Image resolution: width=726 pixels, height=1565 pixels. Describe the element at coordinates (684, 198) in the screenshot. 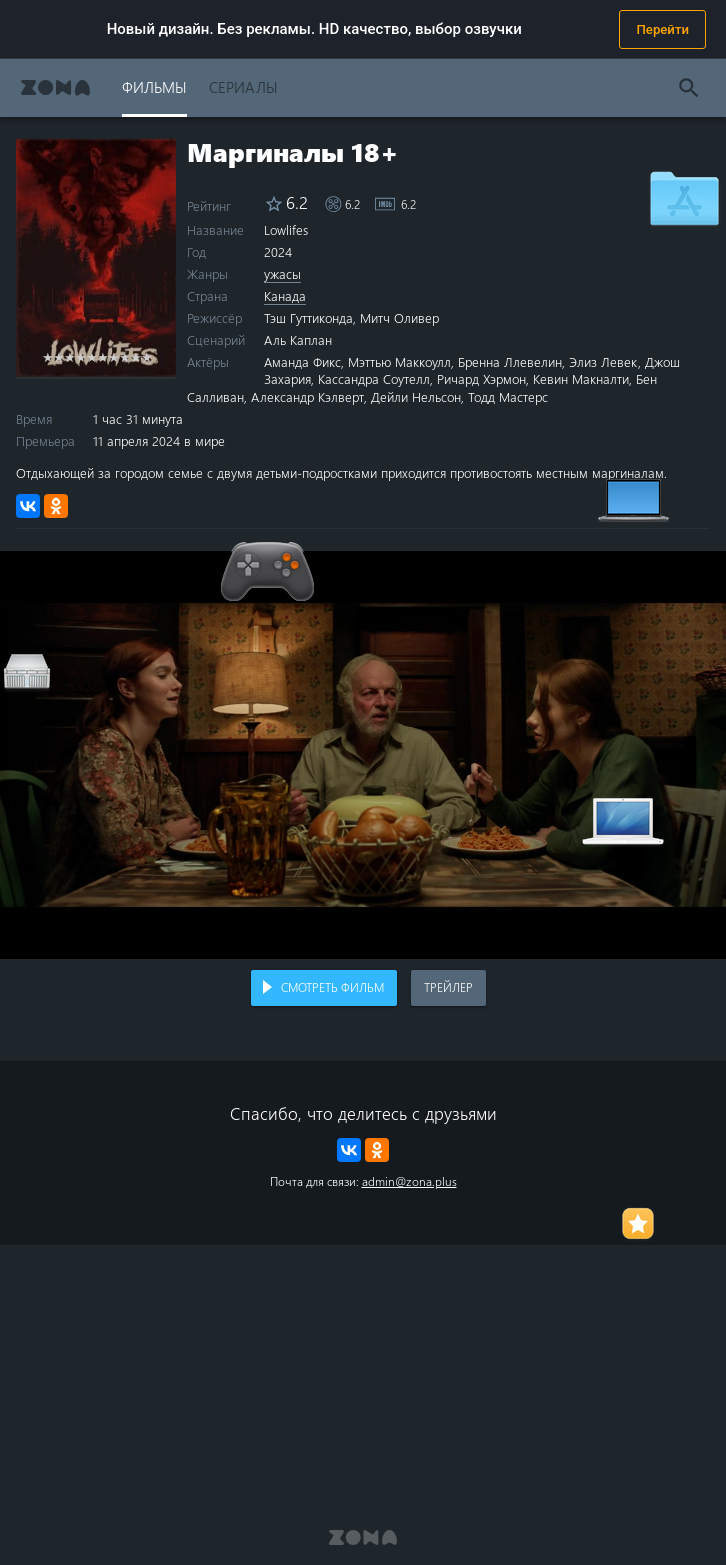

I see `open the applications folder` at that location.